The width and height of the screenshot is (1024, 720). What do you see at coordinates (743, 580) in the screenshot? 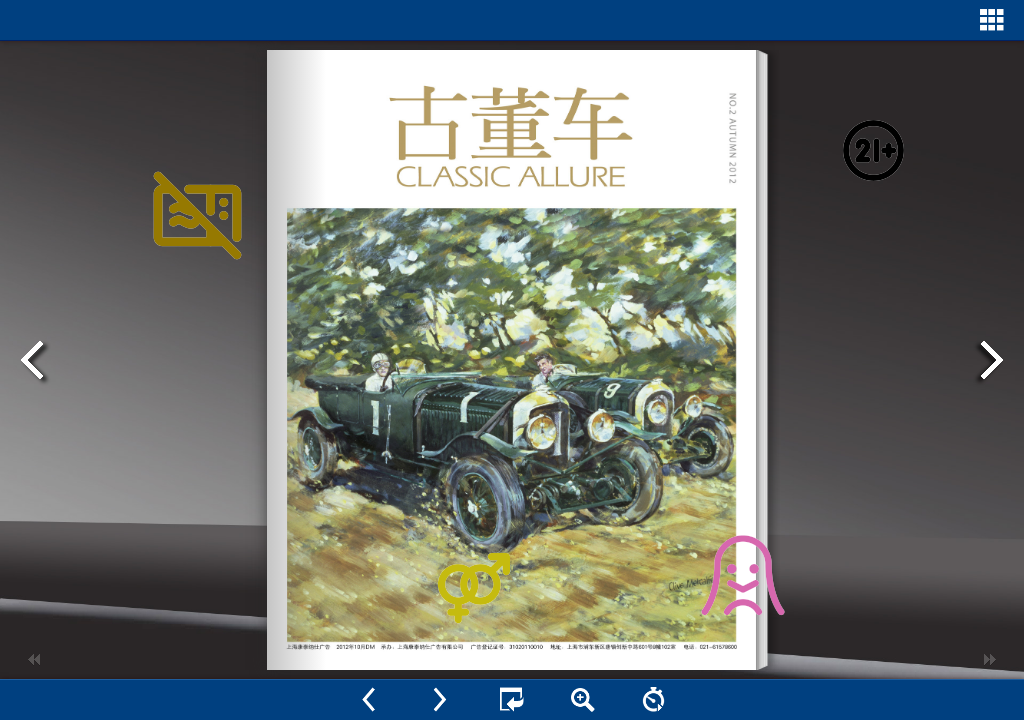
I see `indicates linux operating system compatibility` at bounding box center [743, 580].